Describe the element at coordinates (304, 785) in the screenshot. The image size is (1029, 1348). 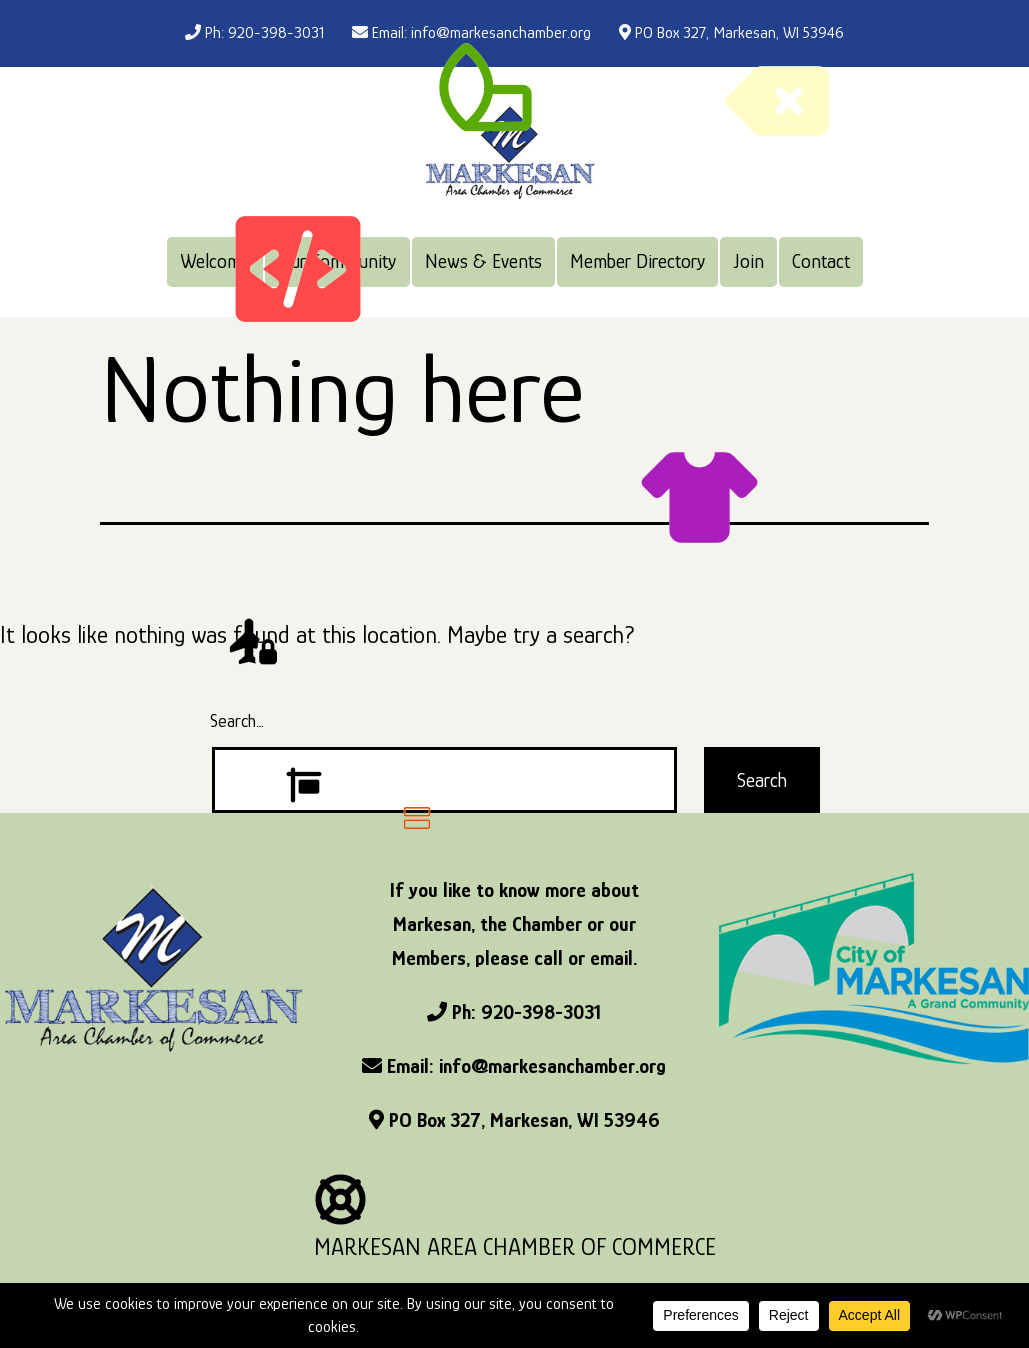
I see `a signpost or location marker` at that location.